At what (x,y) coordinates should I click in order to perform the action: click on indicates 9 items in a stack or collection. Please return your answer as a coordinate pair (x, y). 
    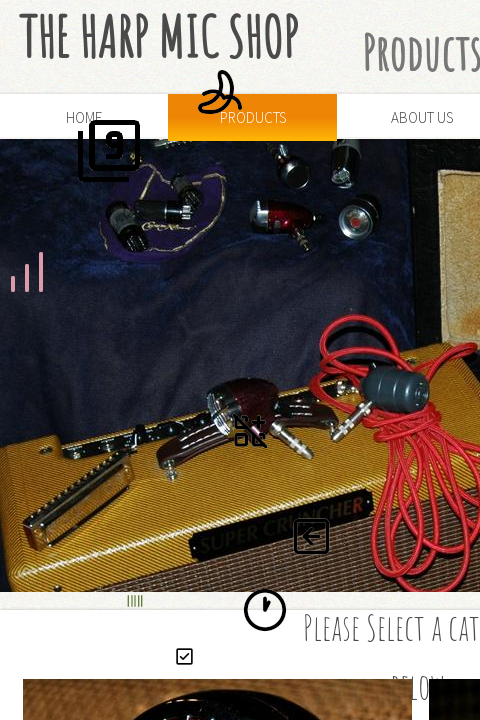
    Looking at the image, I should click on (109, 151).